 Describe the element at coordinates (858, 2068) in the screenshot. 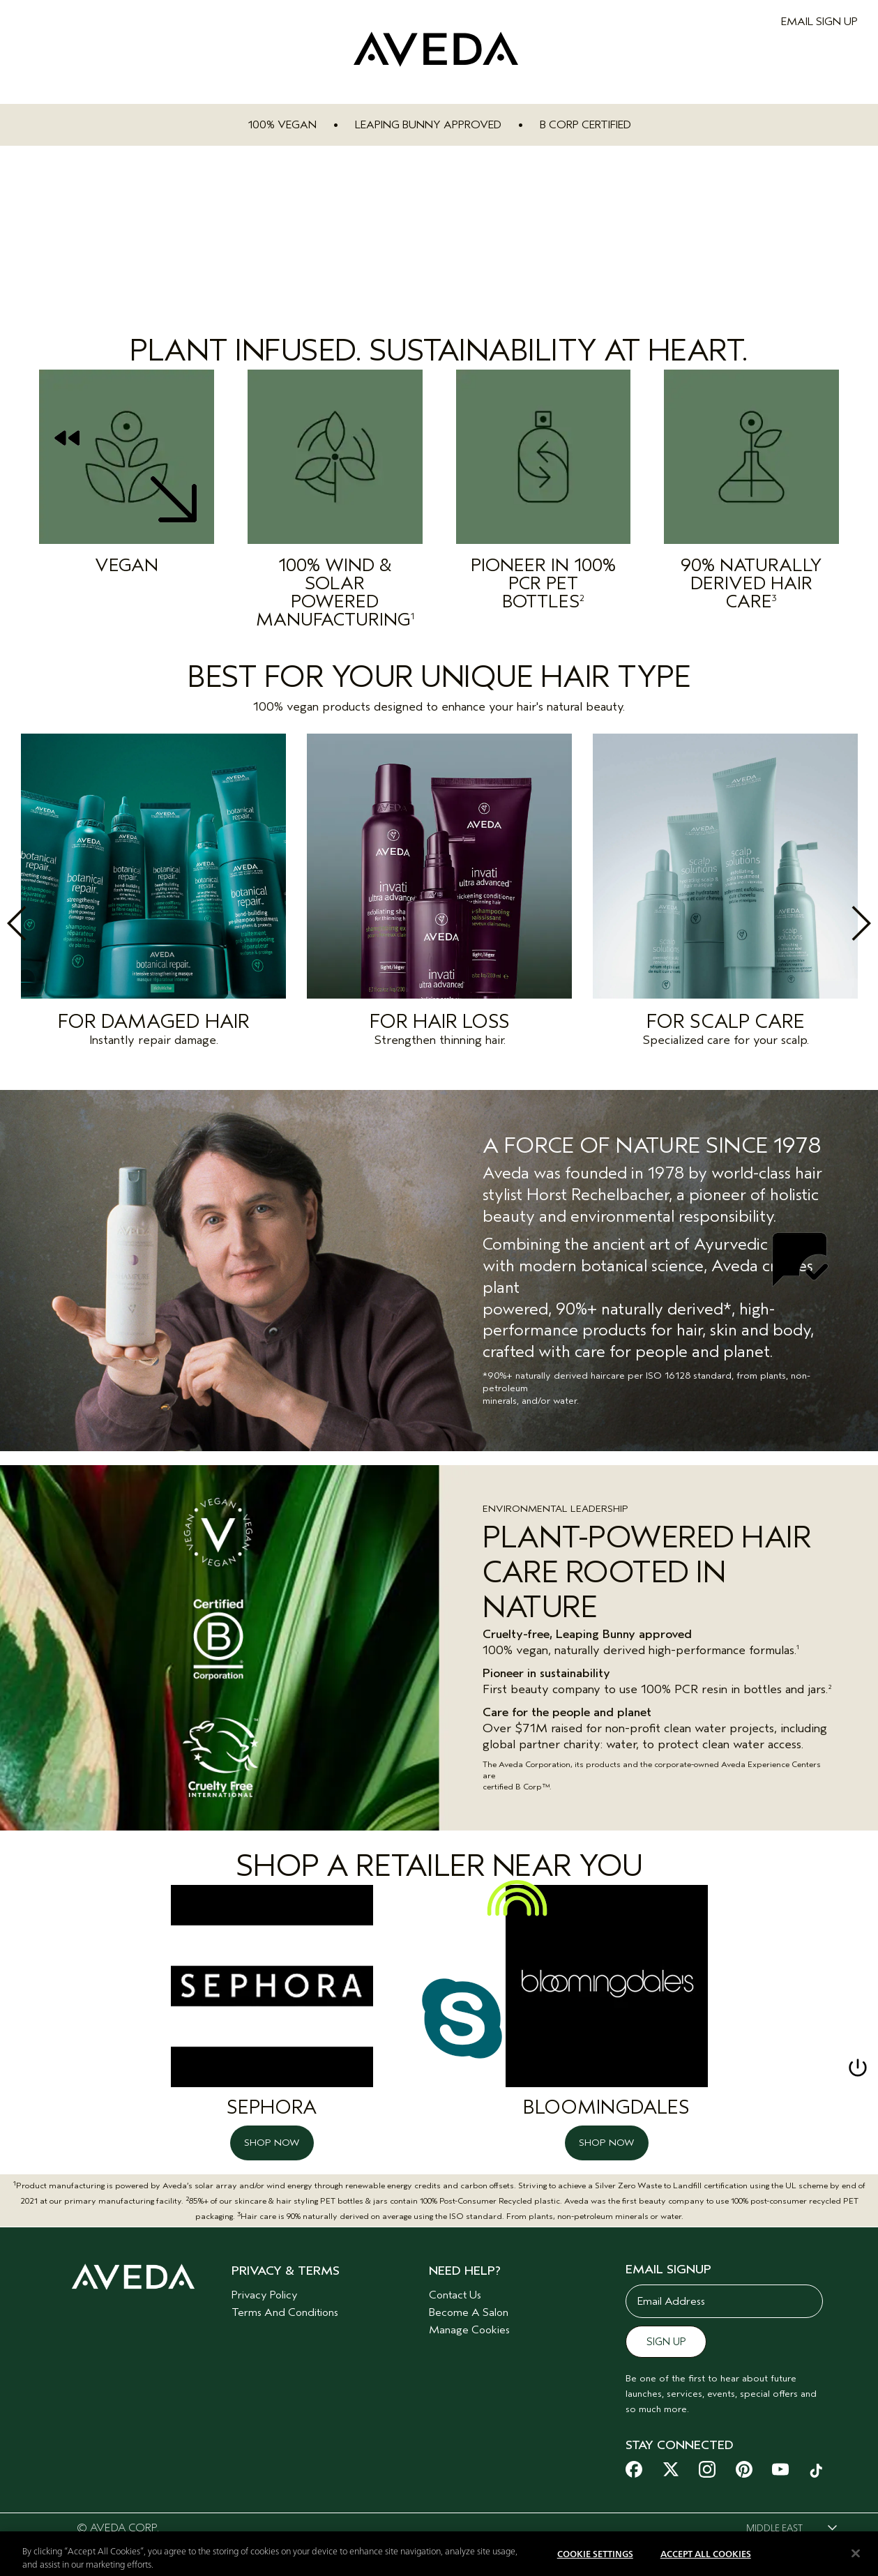

I see `power on or off the device` at that location.